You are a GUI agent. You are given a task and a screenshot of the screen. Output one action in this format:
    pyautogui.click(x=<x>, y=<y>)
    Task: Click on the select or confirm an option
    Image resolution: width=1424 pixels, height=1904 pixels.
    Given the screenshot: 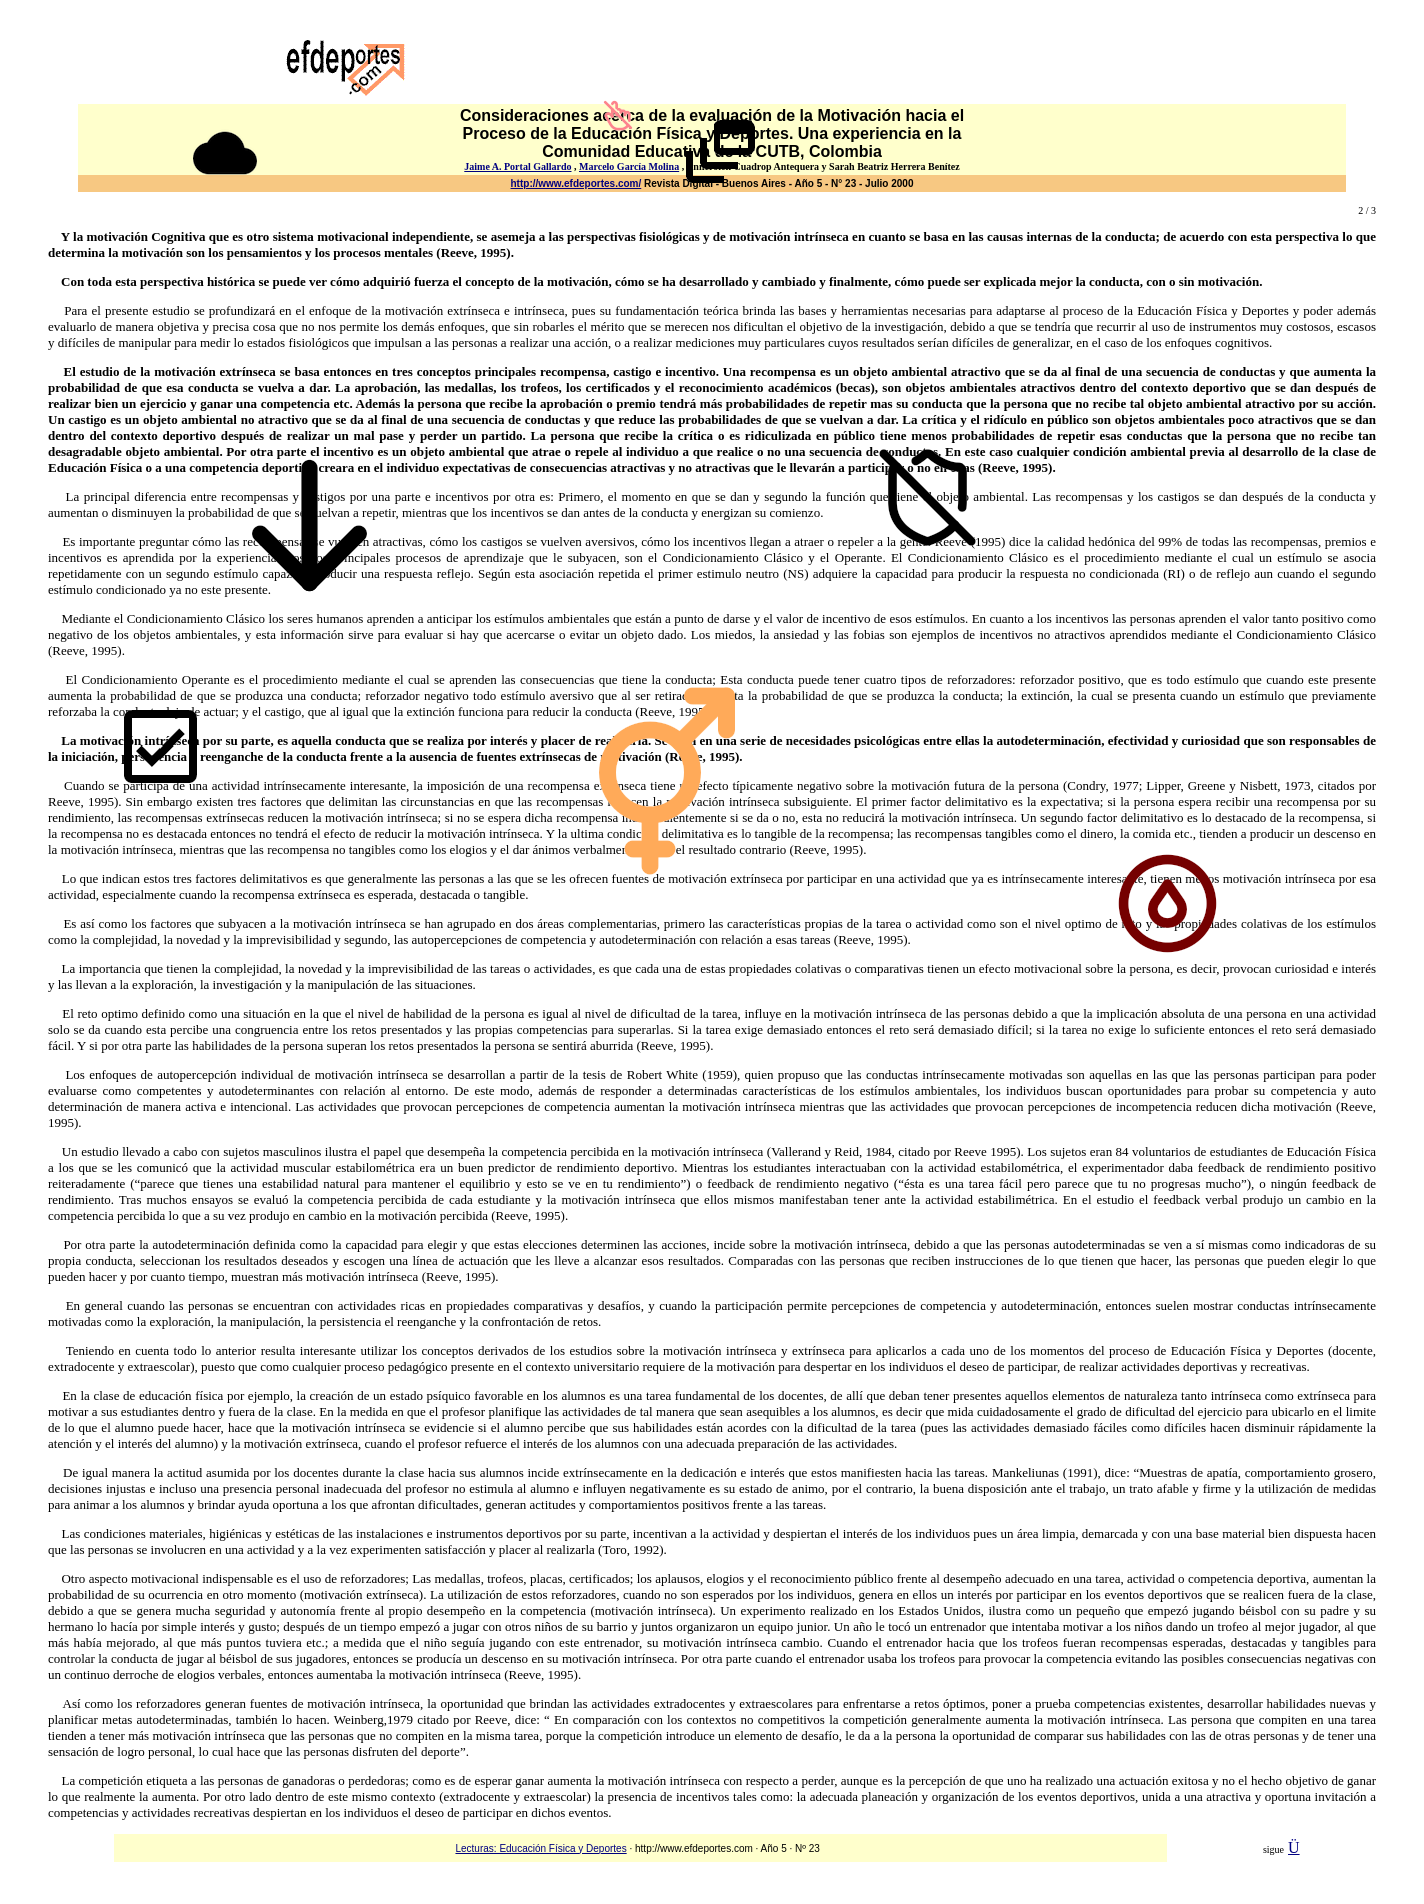 What is the action you would take?
    pyautogui.click(x=160, y=746)
    